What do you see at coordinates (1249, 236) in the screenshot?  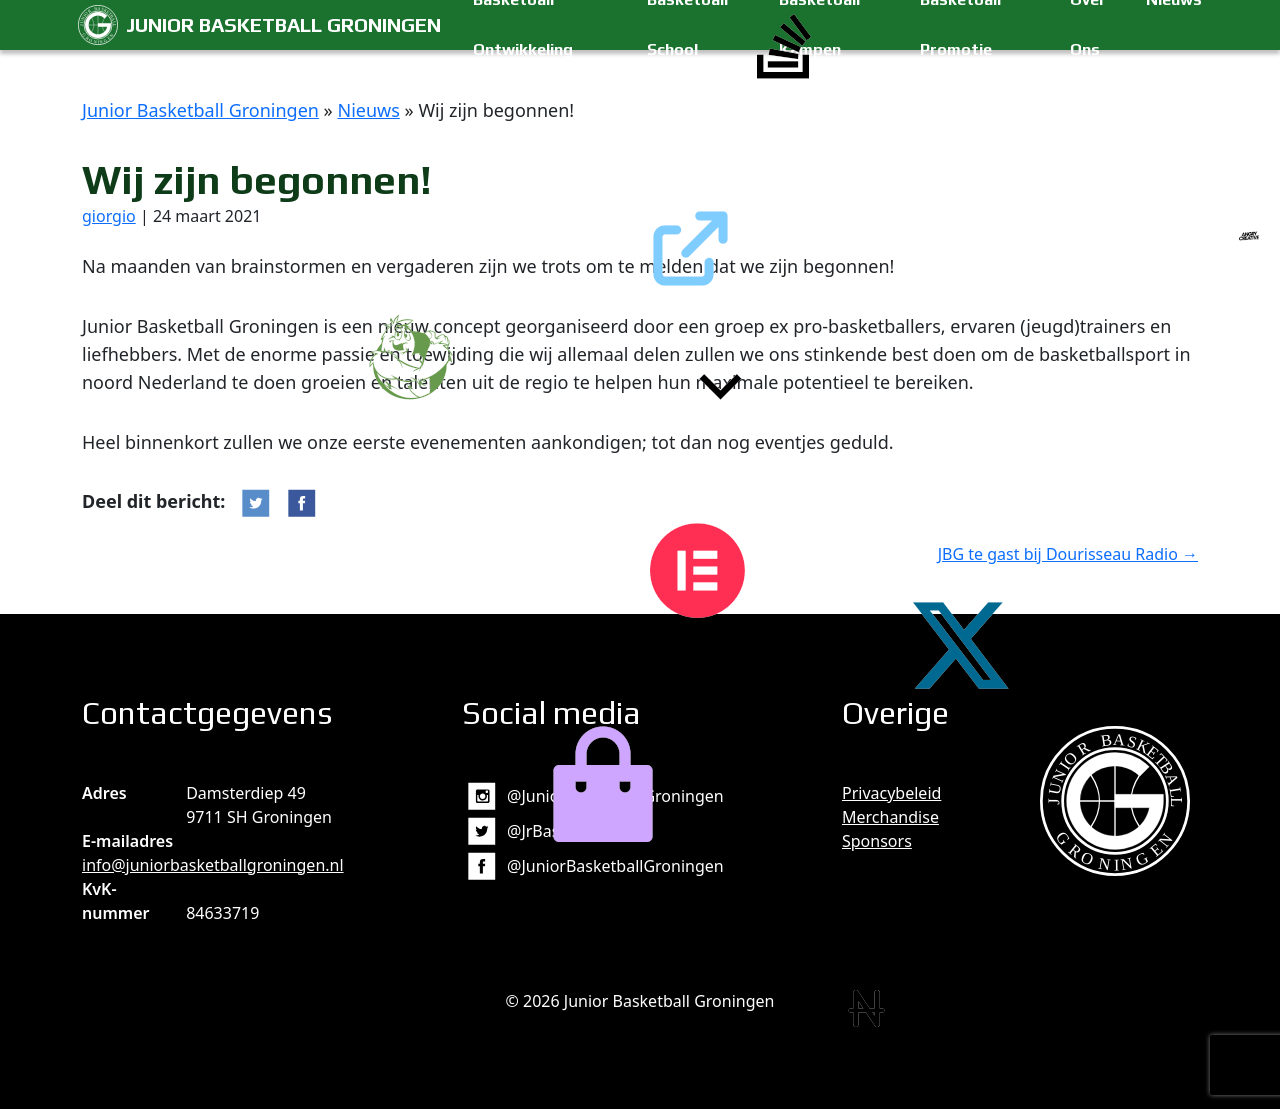 I see `Angry Creative company logo` at bounding box center [1249, 236].